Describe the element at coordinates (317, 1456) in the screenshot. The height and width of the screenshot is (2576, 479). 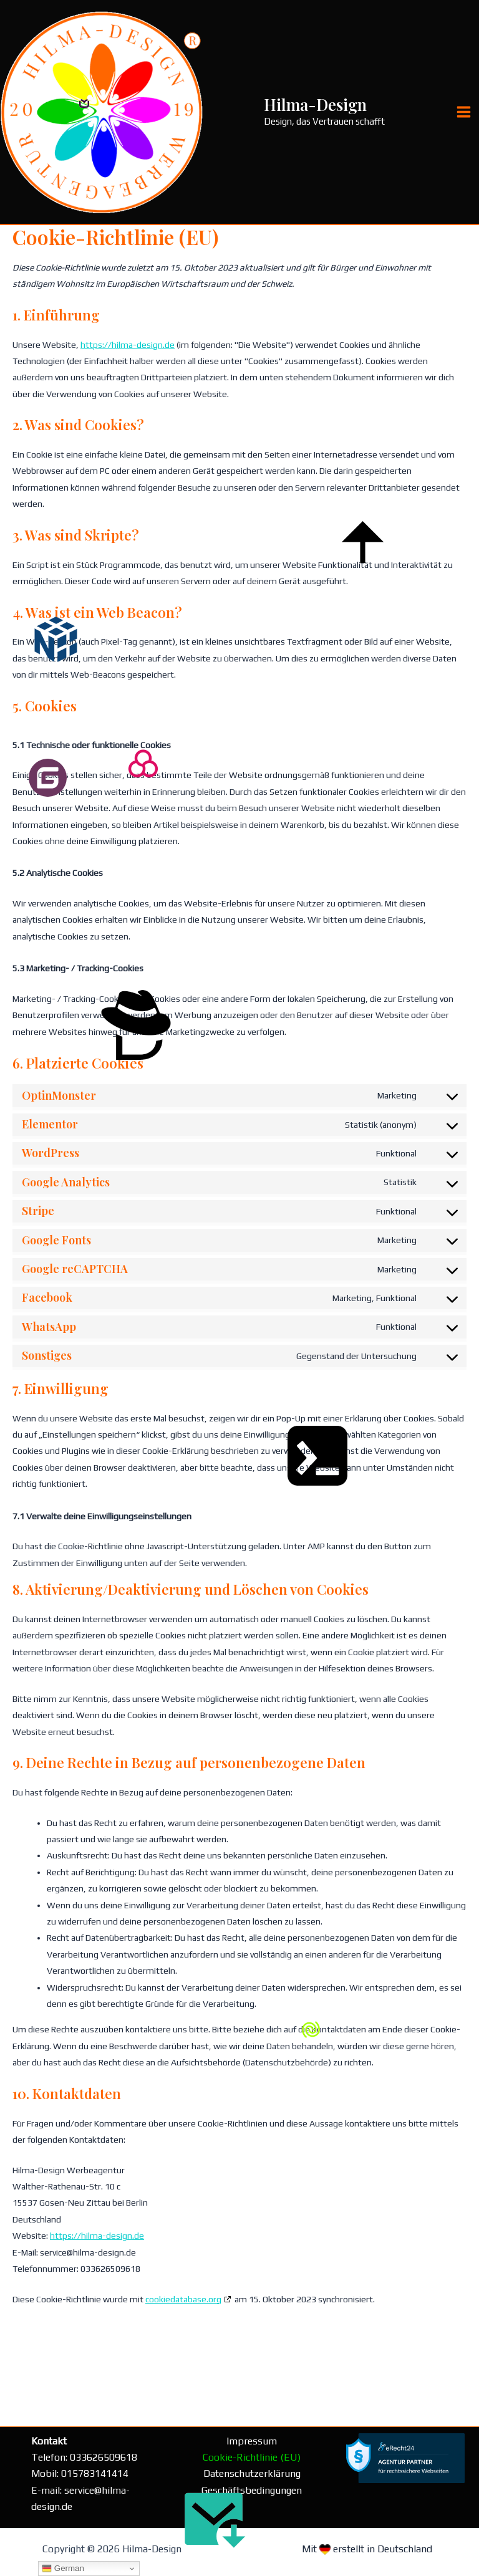
I see `visit the Educative learning platform` at that location.